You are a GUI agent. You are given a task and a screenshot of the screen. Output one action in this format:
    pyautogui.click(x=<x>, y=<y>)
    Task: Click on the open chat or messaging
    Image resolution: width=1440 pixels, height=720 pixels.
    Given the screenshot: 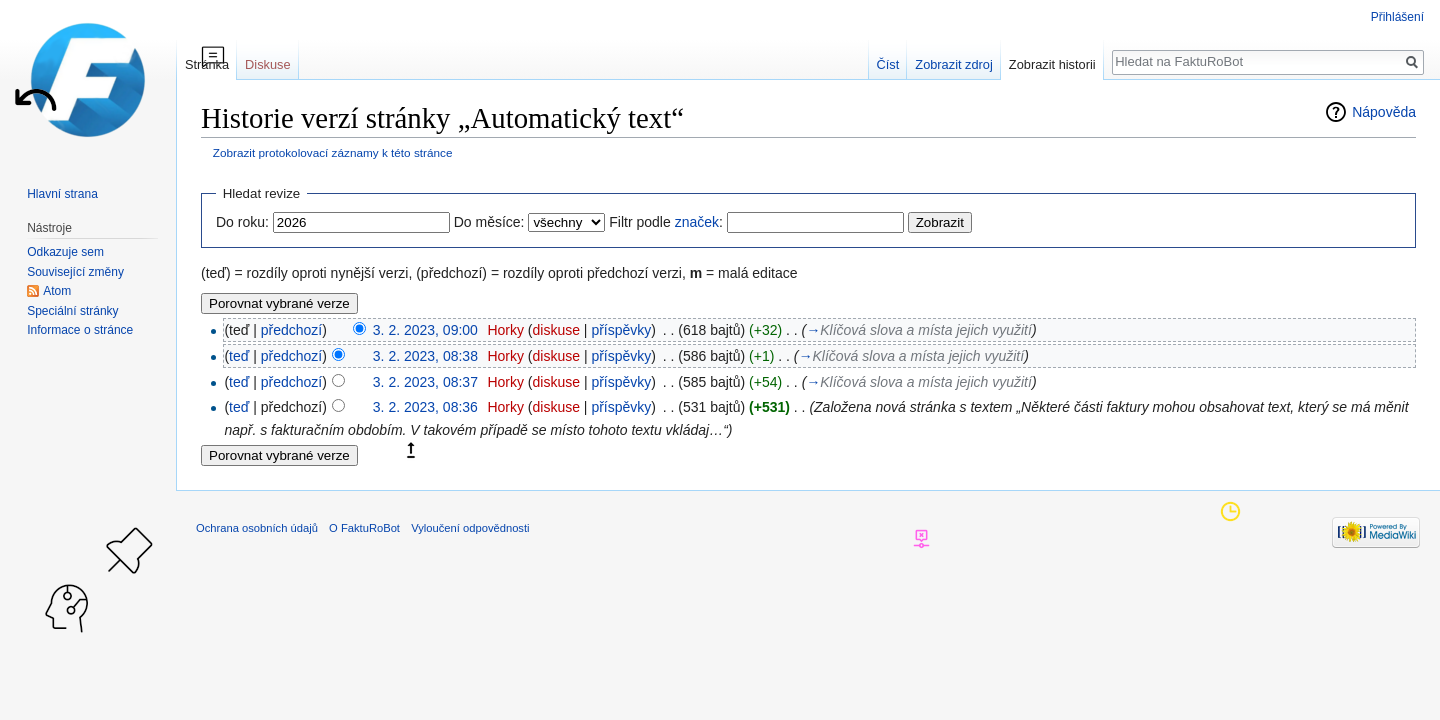 What is the action you would take?
    pyautogui.click(x=213, y=55)
    